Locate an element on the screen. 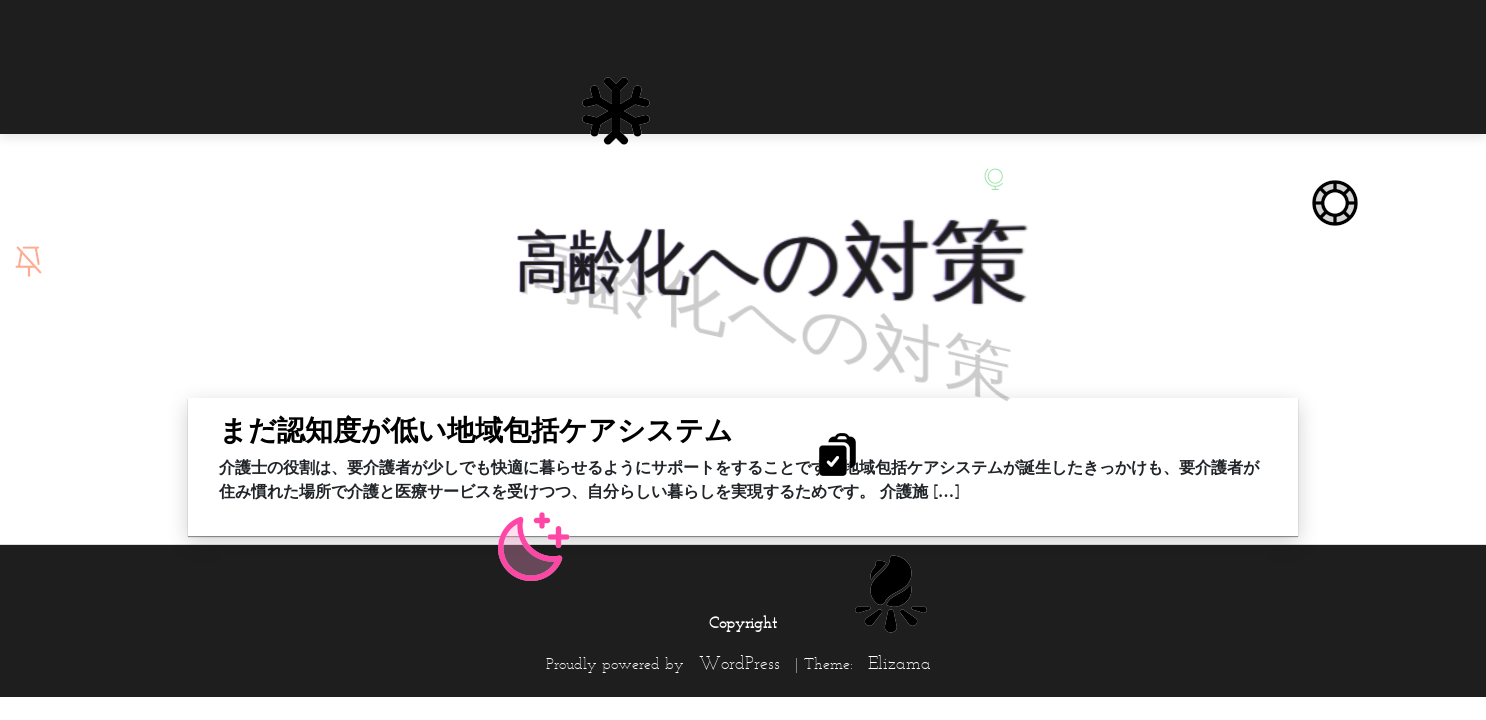 The width and height of the screenshot is (1486, 720). access campfire or outdoor activity features is located at coordinates (891, 594).